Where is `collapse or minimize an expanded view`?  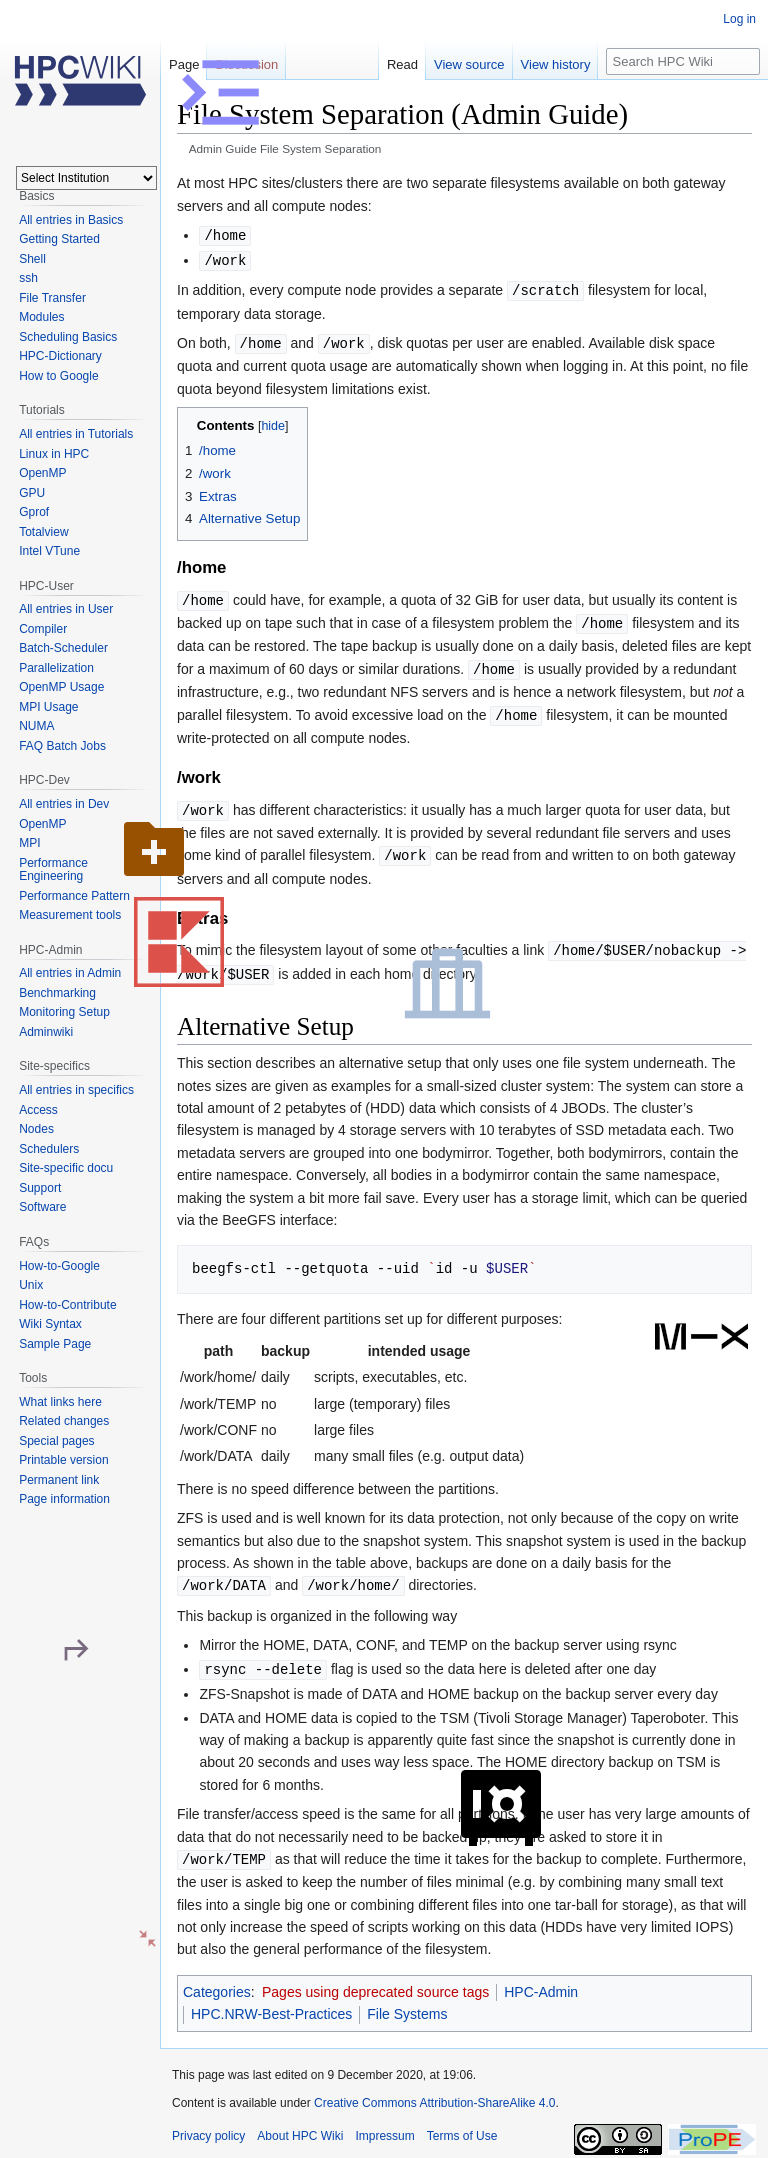
collapse or minimize an expanded view is located at coordinates (147, 1938).